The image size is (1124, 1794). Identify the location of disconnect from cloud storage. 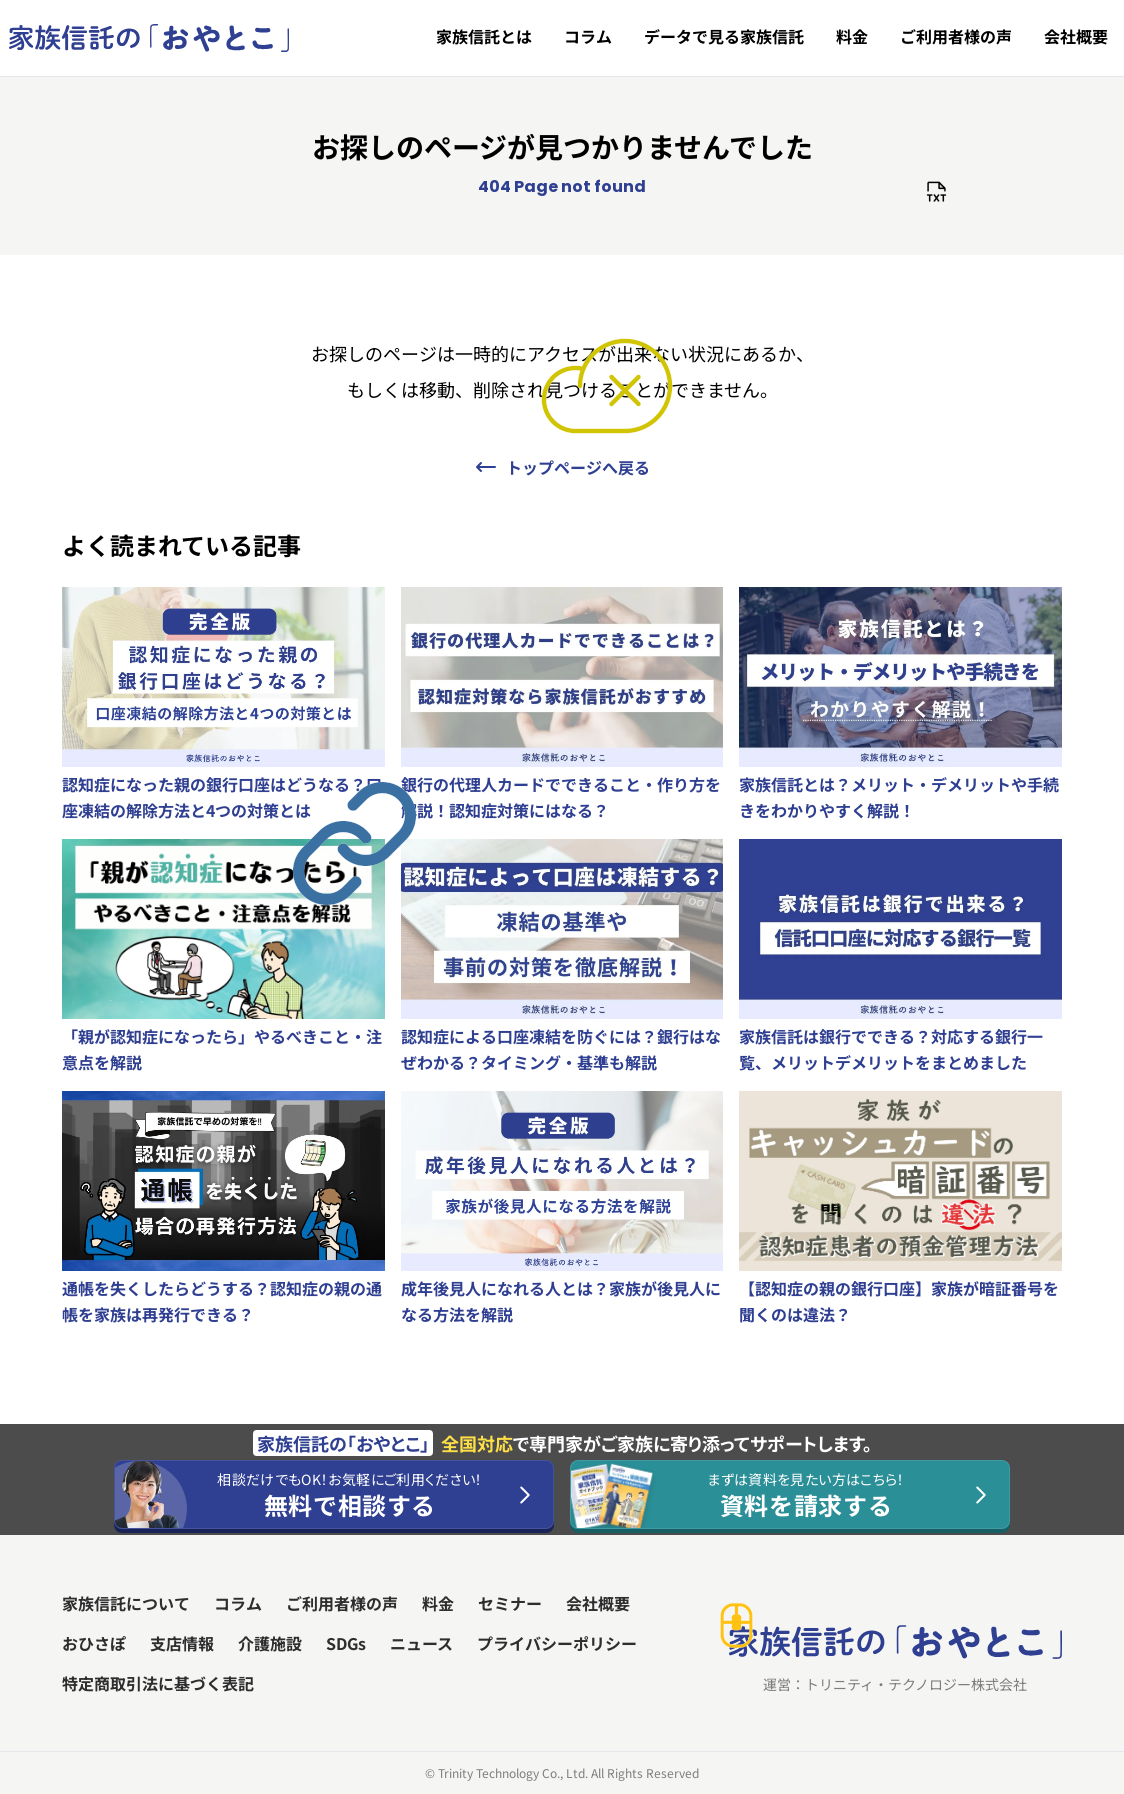
(607, 386).